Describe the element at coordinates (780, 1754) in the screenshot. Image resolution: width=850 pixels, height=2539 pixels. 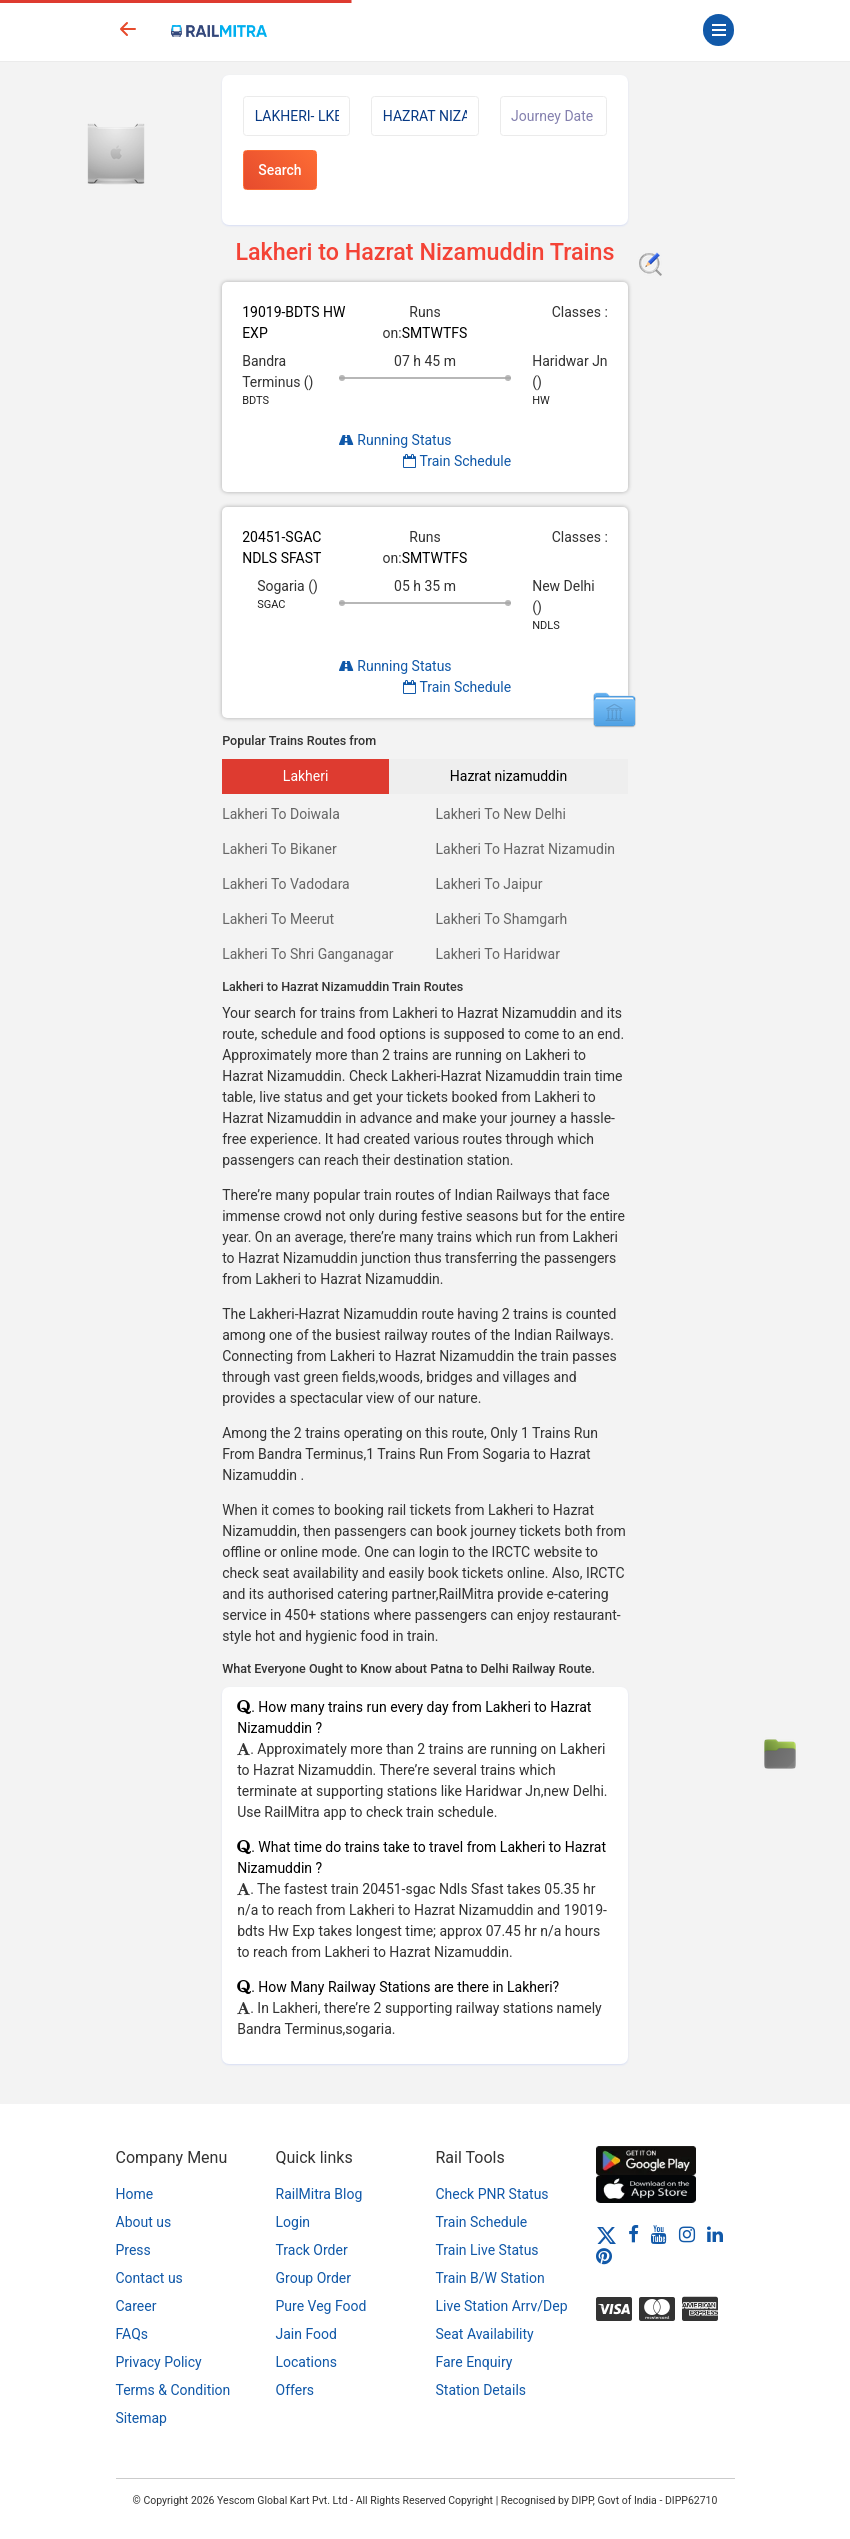
I see `open folder containing files` at that location.